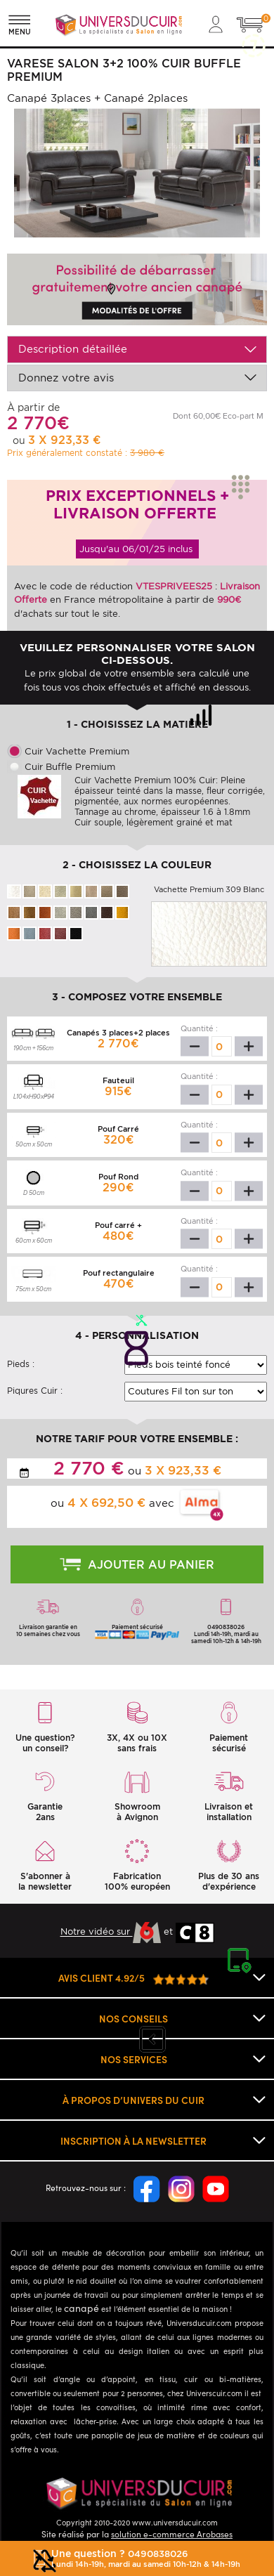 The image size is (274, 2576). What do you see at coordinates (24, 1472) in the screenshot?
I see `view weekly calendar` at bounding box center [24, 1472].